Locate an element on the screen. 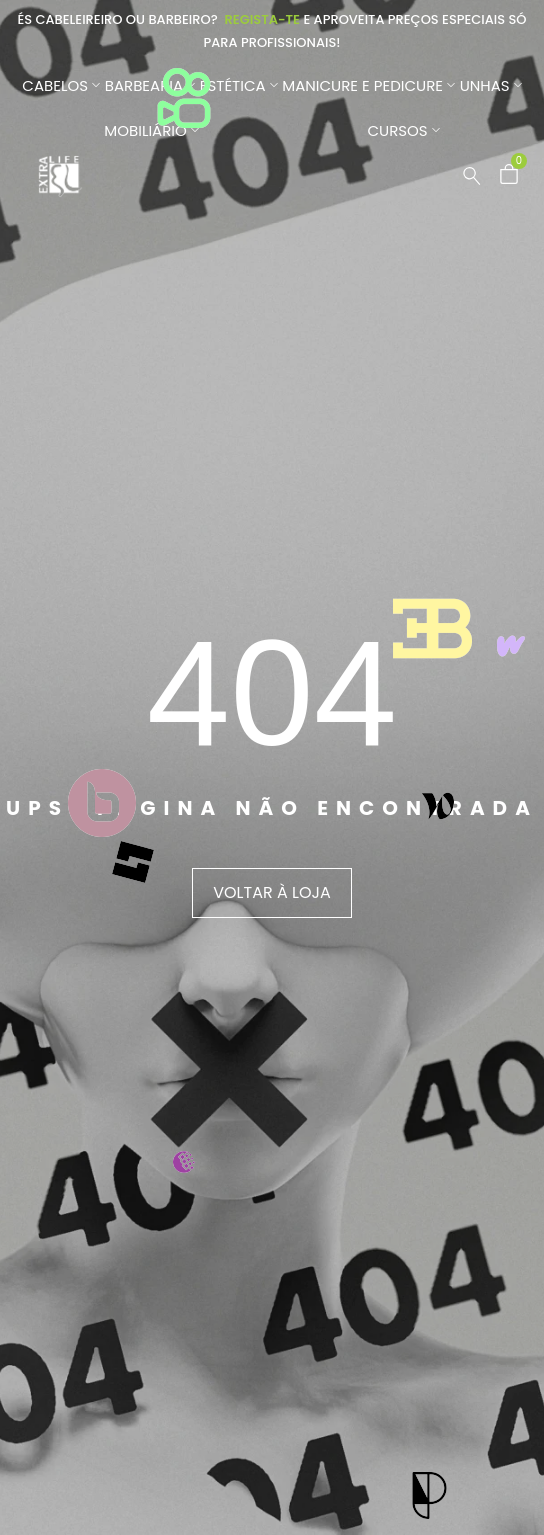 The image size is (544, 1535). pay with webmoney is located at coordinates (184, 1162).